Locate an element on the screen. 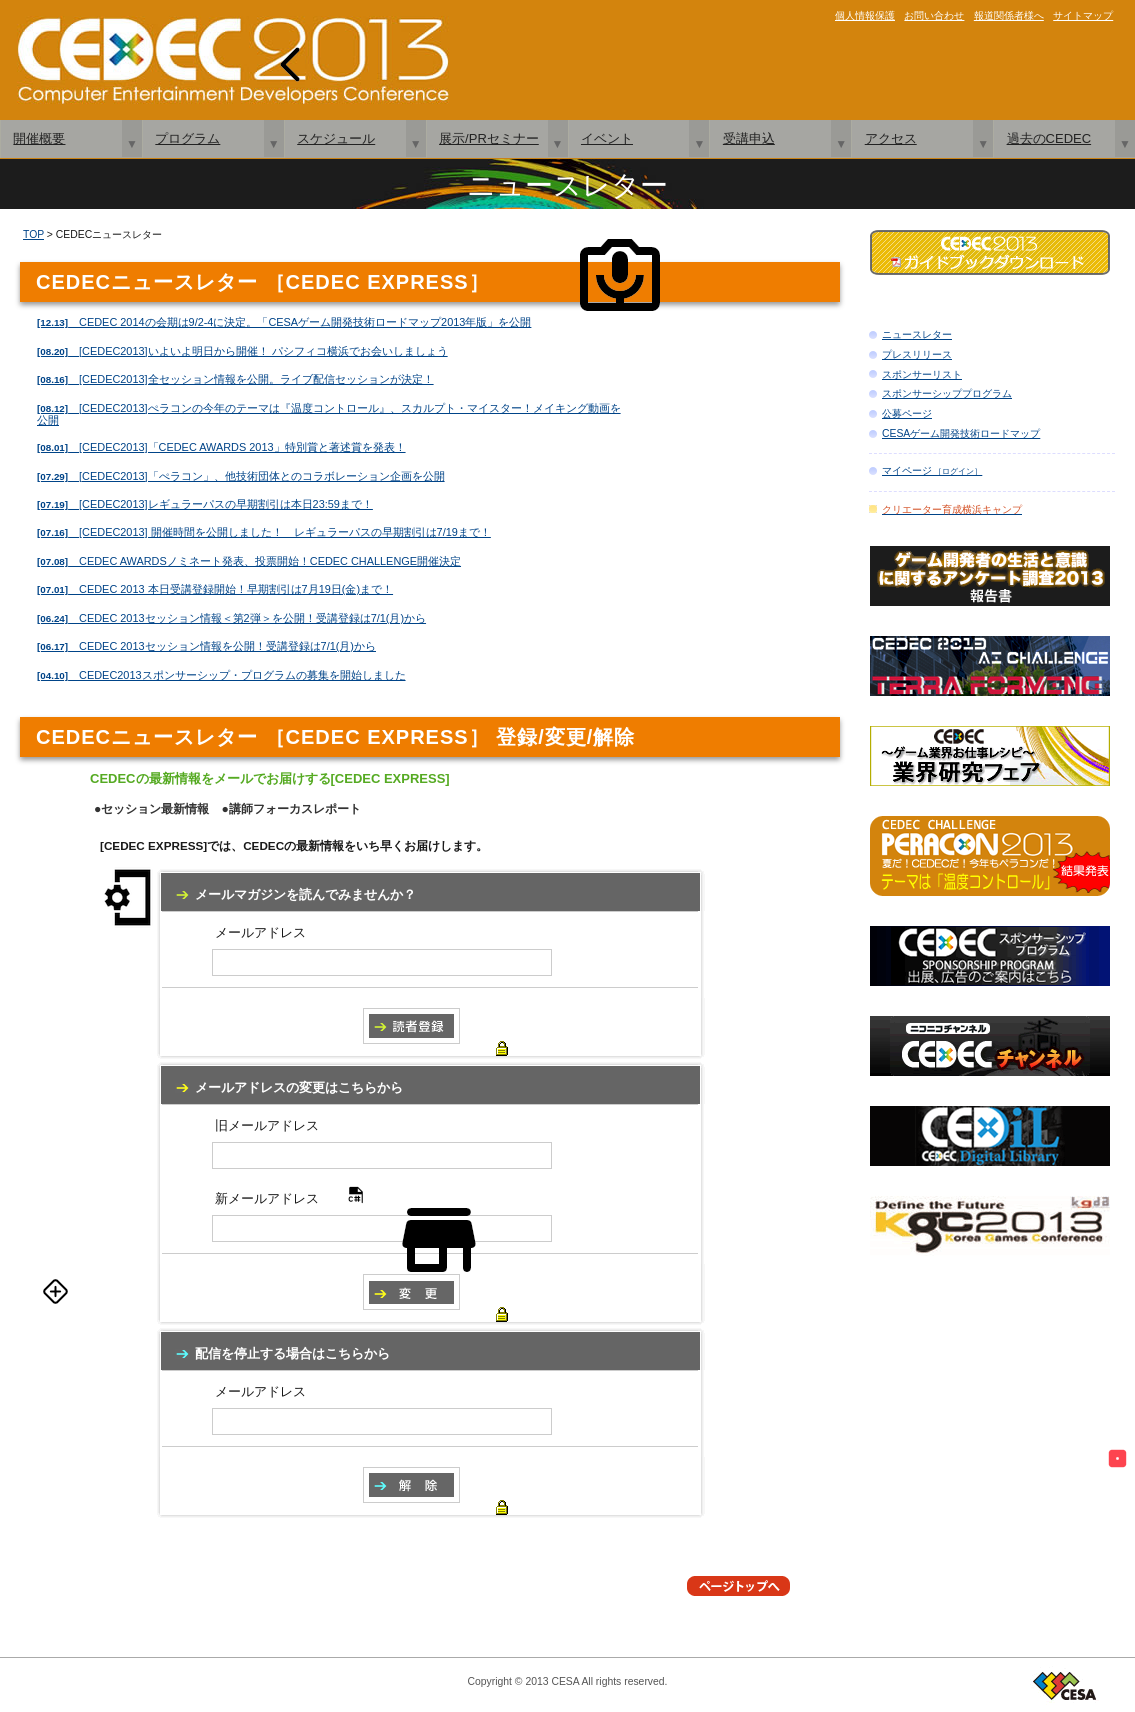  open a C# source code file is located at coordinates (356, 1195).